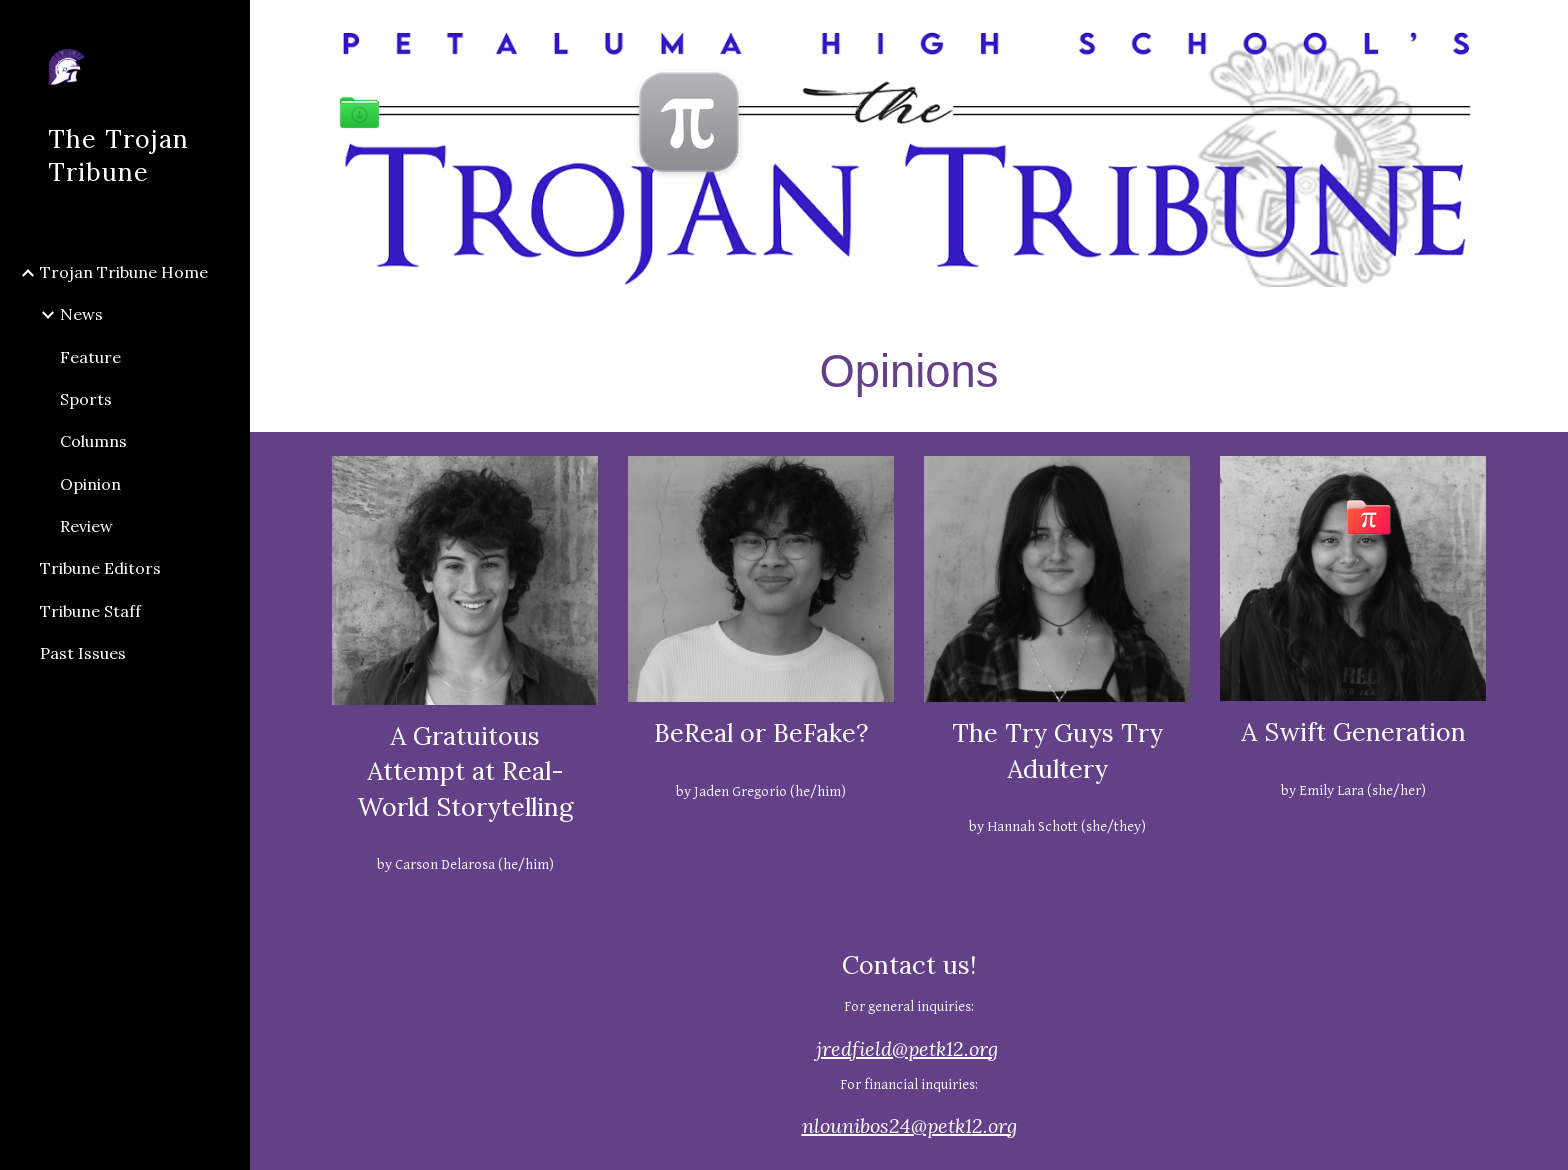 The width and height of the screenshot is (1568, 1170). What do you see at coordinates (359, 112) in the screenshot?
I see `open downloads folder` at bounding box center [359, 112].